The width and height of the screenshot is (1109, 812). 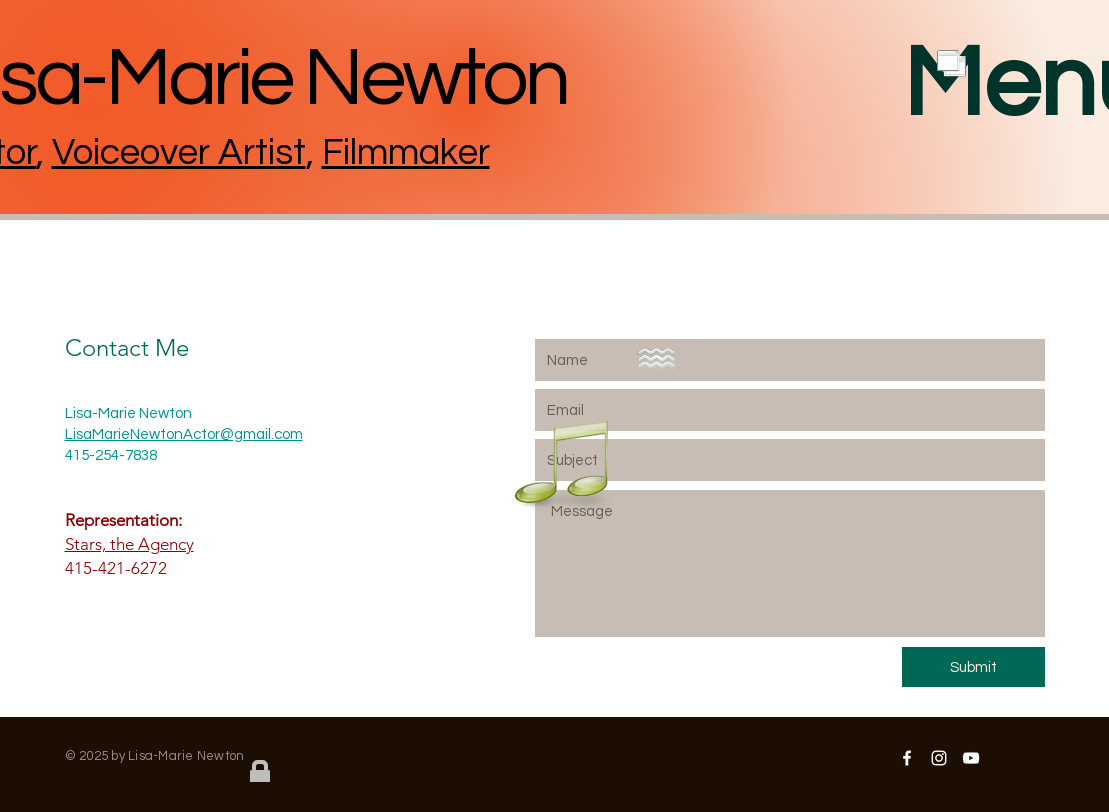 I want to click on access window management settings, so click(x=951, y=63).